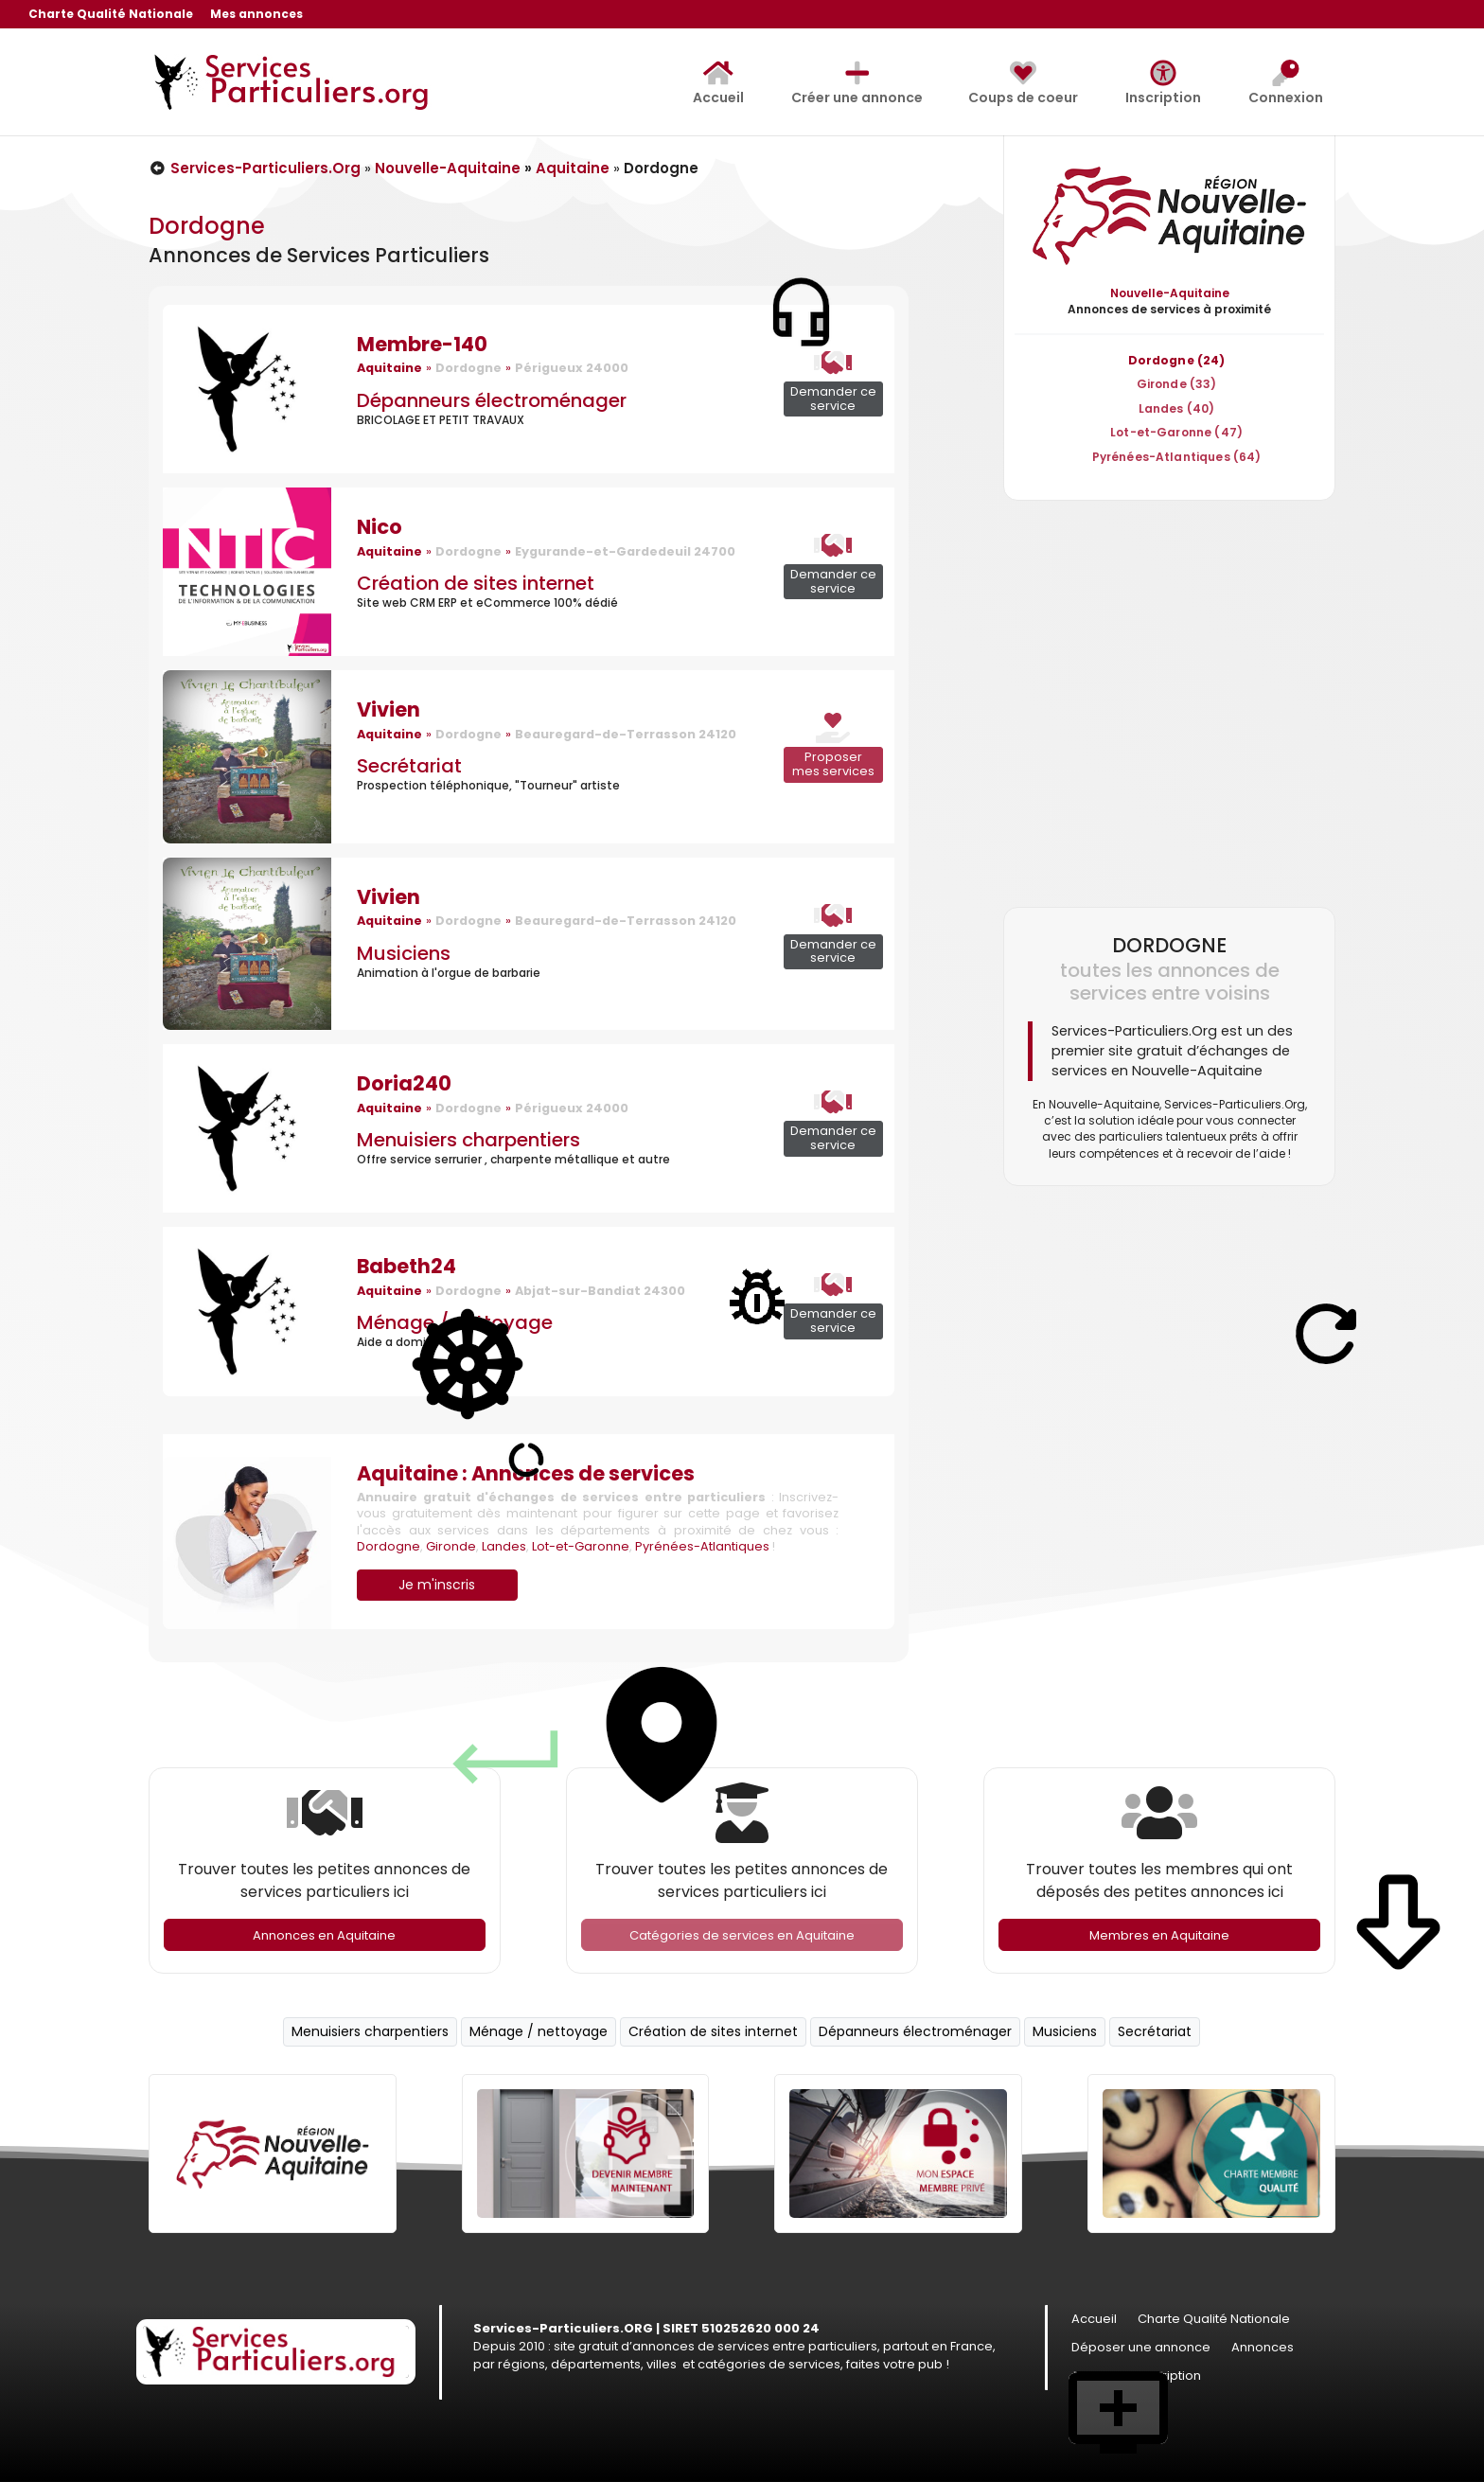 The width and height of the screenshot is (1484, 2482). What do you see at coordinates (662, 1732) in the screenshot?
I see `view location on map` at bounding box center [662, 1732].